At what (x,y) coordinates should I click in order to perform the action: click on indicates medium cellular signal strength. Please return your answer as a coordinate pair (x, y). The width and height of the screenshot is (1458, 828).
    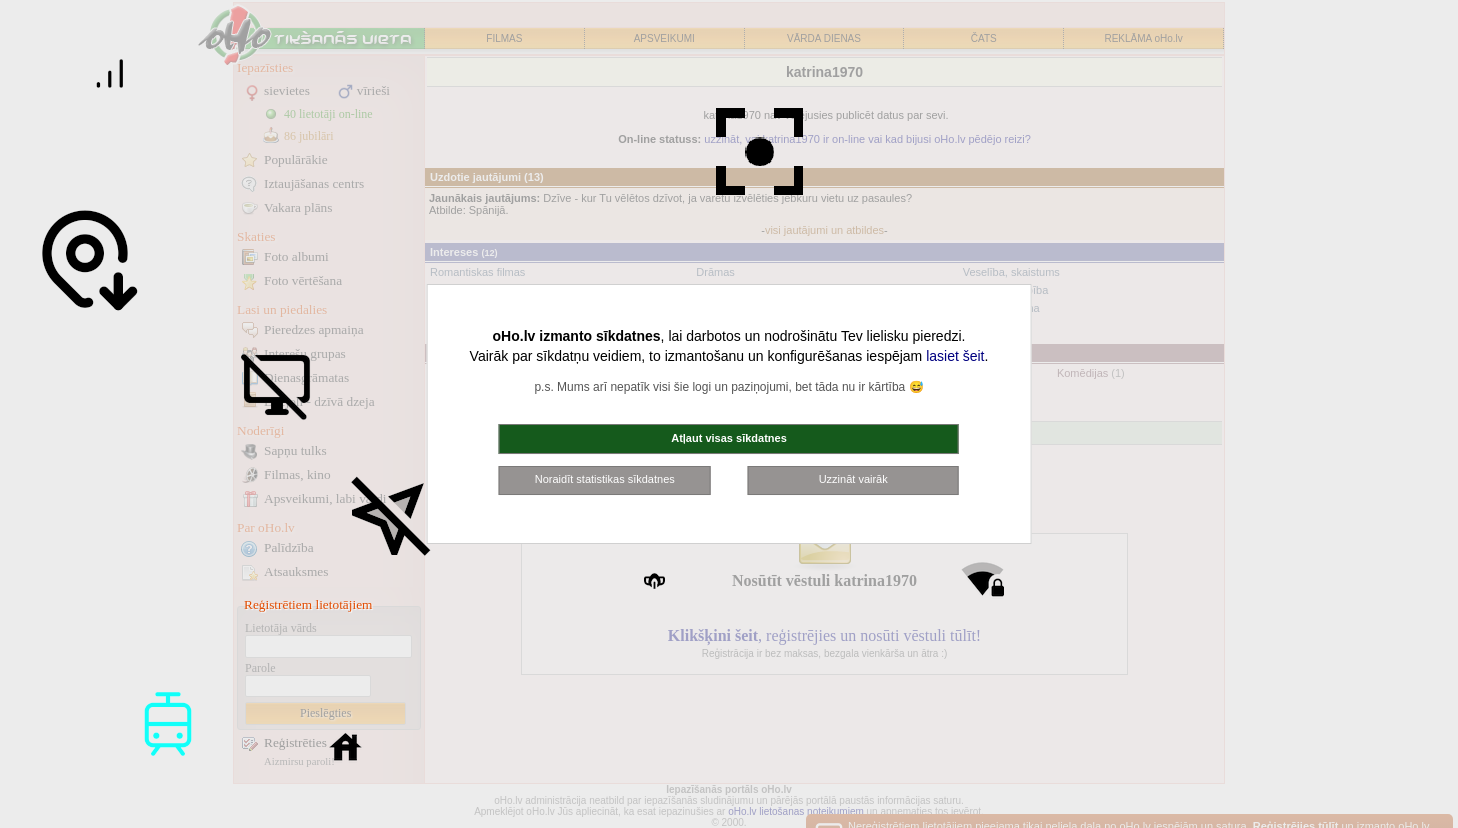
    Looking at the image, I should click on (123, 65).